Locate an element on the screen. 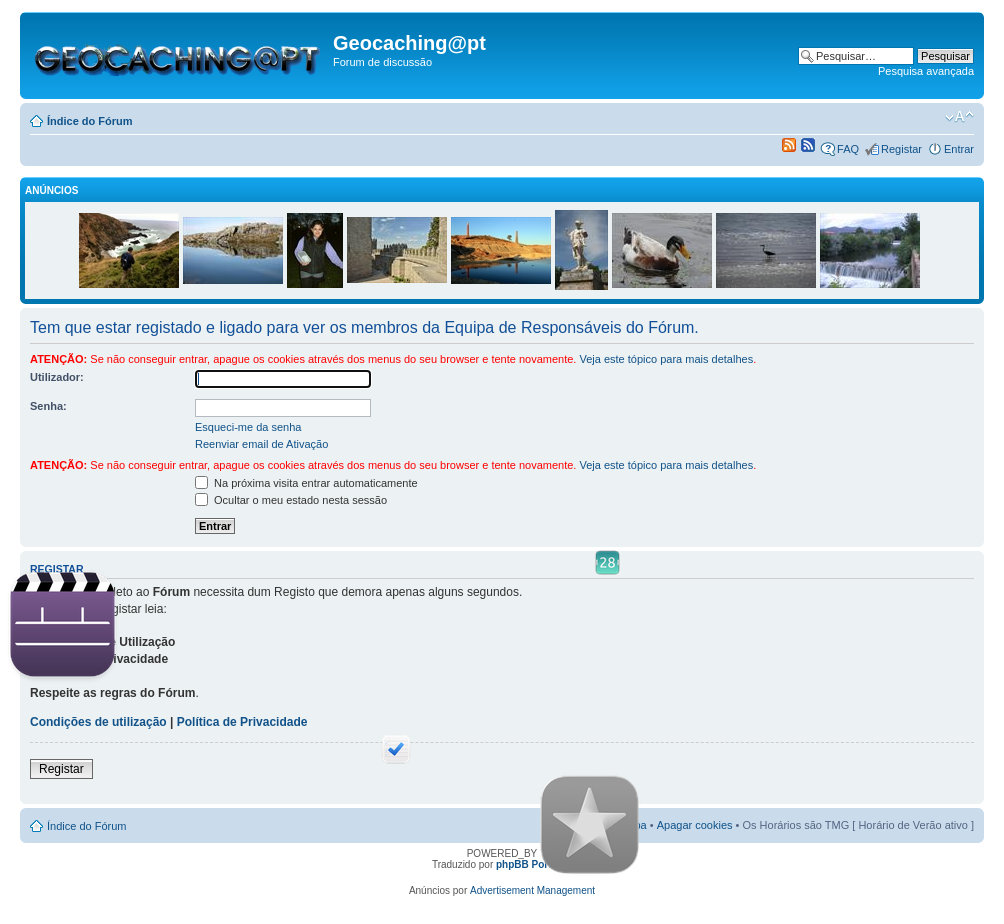  open agenda task management app is located at coordinates (396, 749).